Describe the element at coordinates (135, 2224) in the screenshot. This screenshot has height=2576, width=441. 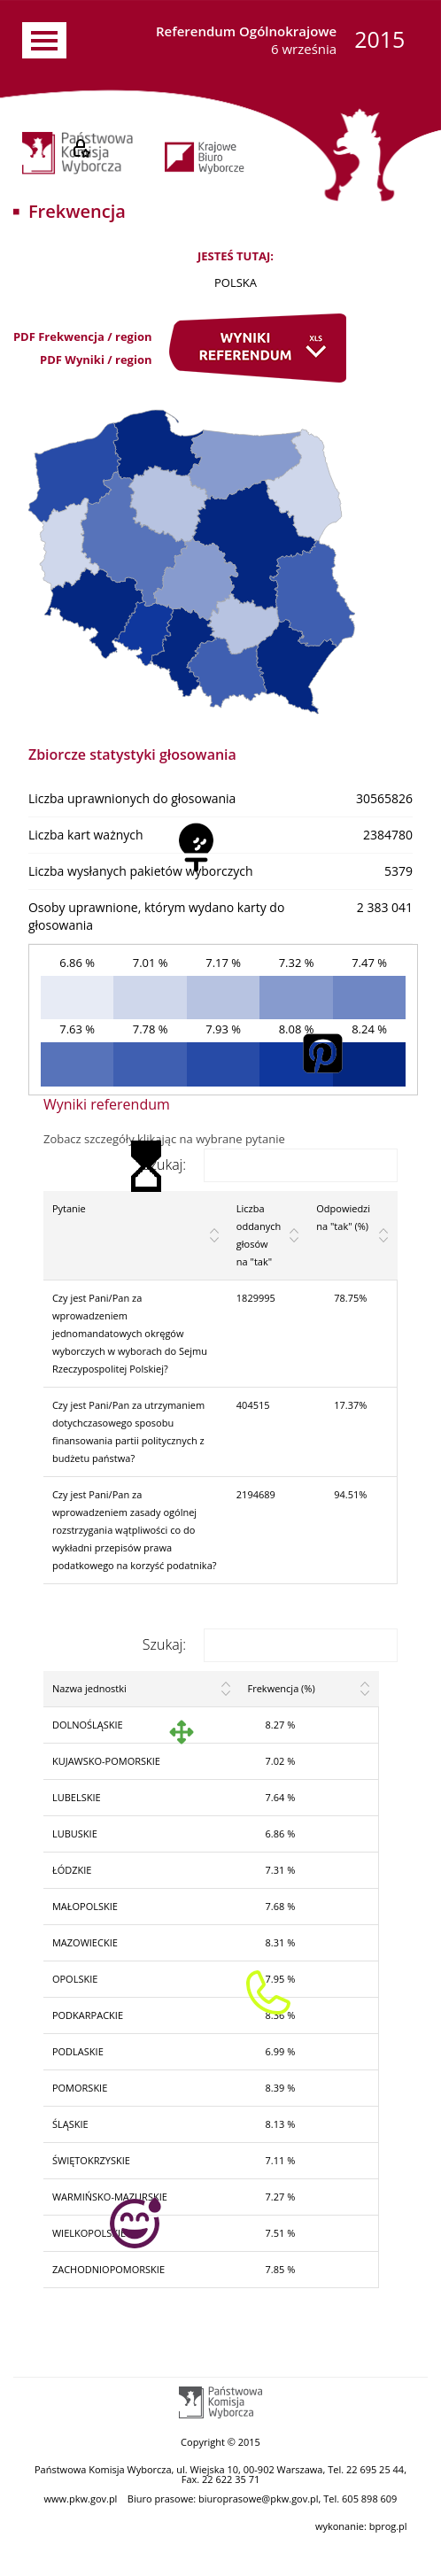
I see `react with nervous or relieved laughter` at that location.